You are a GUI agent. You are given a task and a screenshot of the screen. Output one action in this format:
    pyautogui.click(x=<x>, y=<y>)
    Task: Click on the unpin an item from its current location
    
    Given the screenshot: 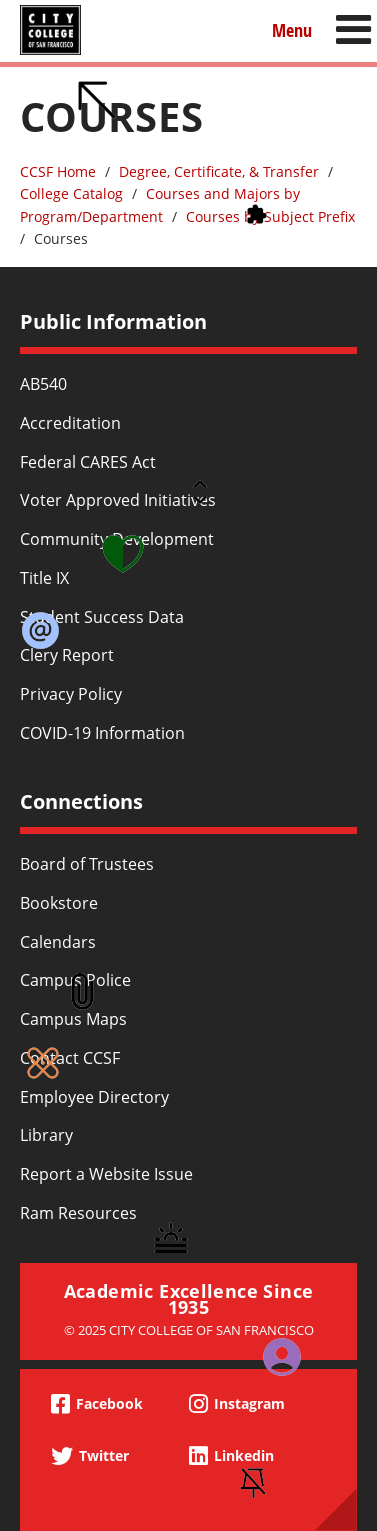 What is the action you would take?
    pyautogui.click(x=253, y=1481)
    